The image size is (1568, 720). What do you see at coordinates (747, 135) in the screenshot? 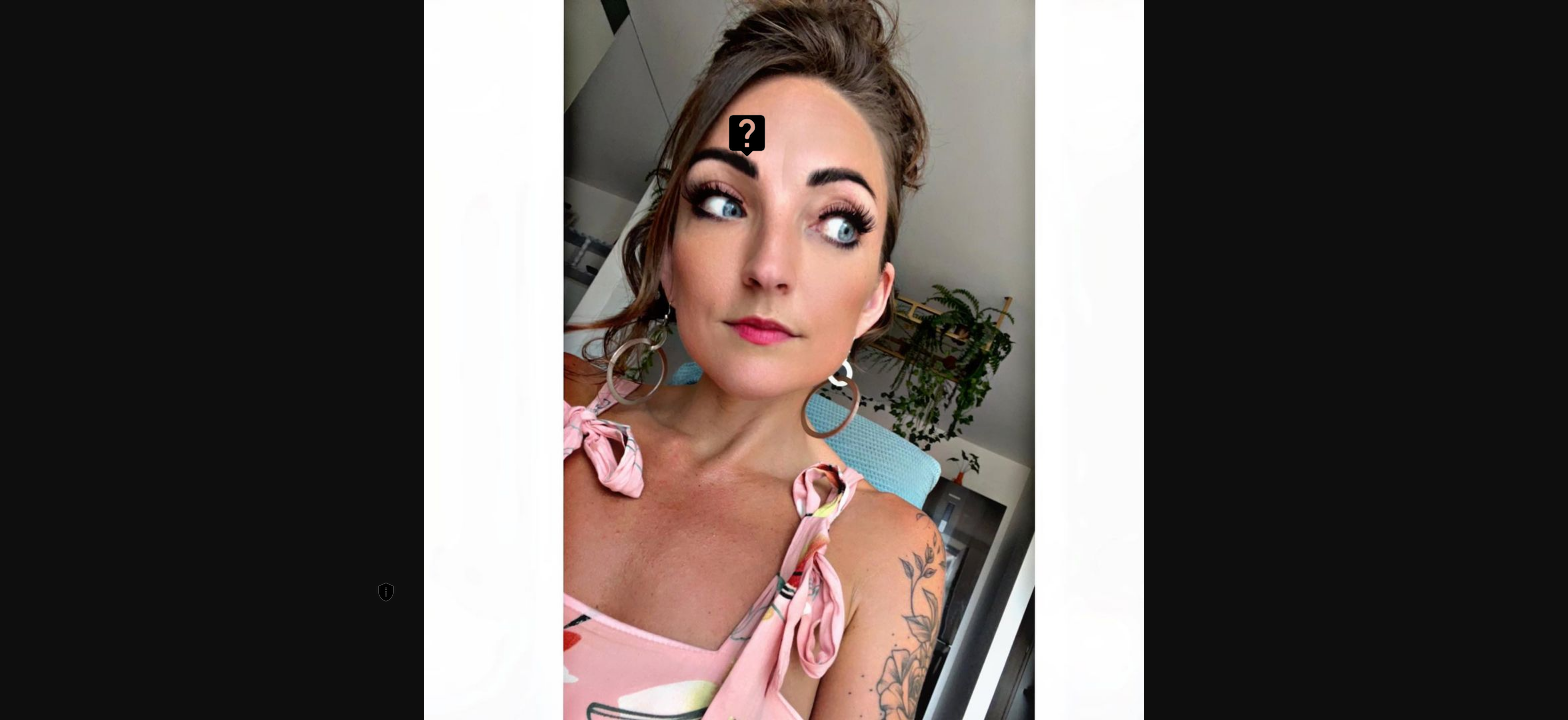
I see `access live help or support chat` at bounding box center [747, 135].